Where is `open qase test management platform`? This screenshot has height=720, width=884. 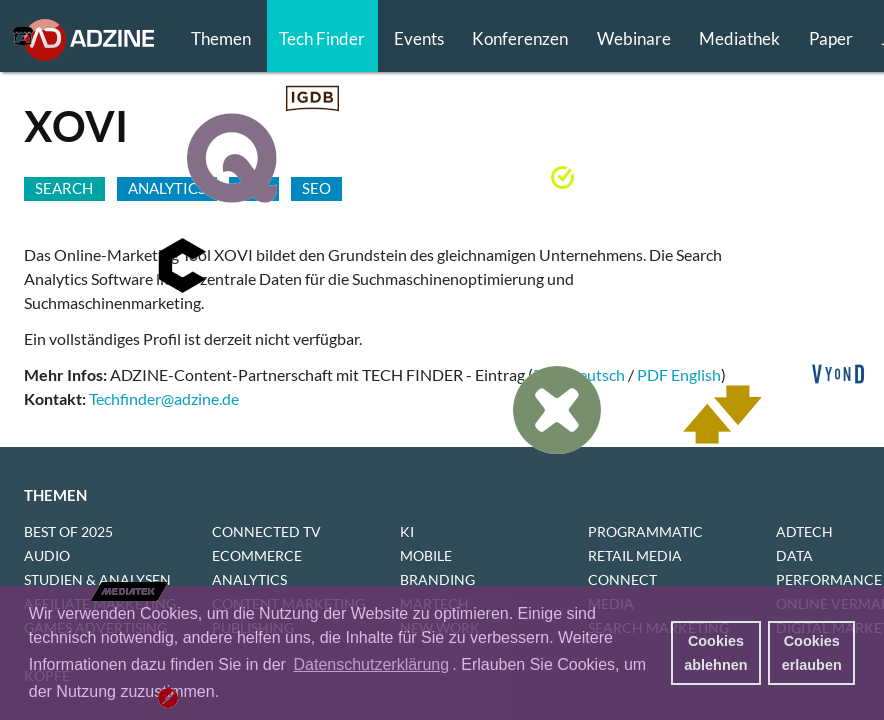
open qase test management platform is located at coordinates (232, 158).